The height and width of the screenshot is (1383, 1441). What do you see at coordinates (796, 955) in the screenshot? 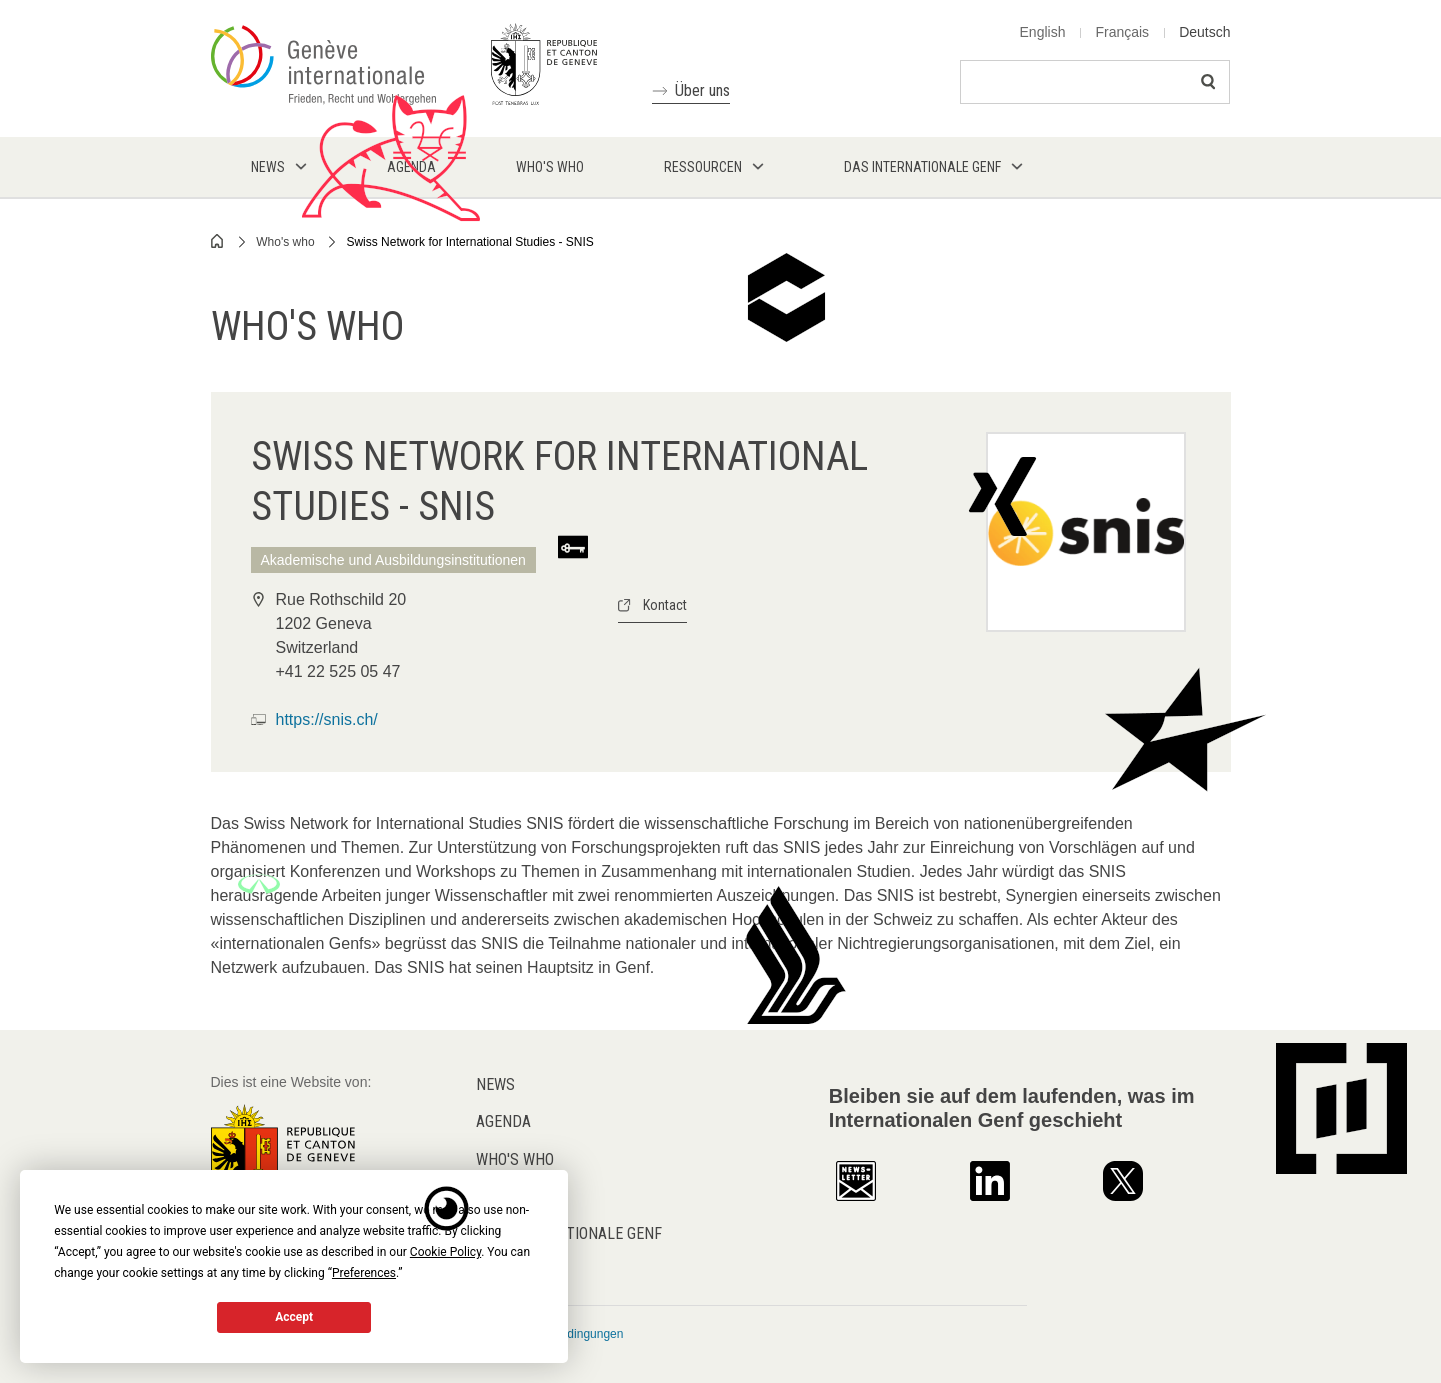
I see `Singapore Airlines app or website` at bounding box center [796, 955].